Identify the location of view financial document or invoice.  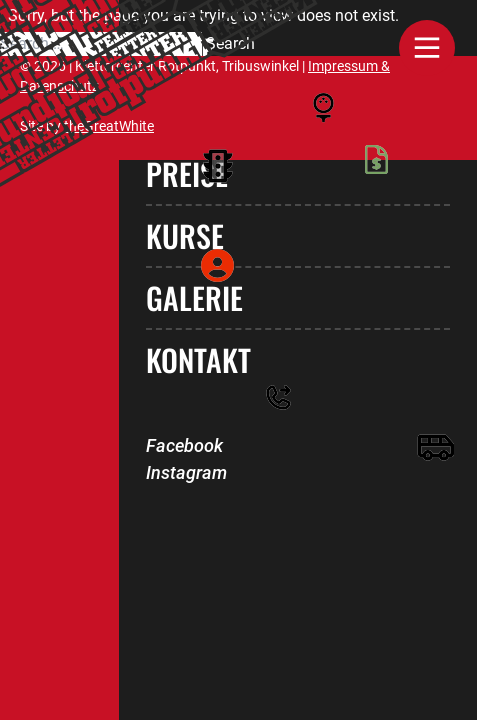
(376, 159).